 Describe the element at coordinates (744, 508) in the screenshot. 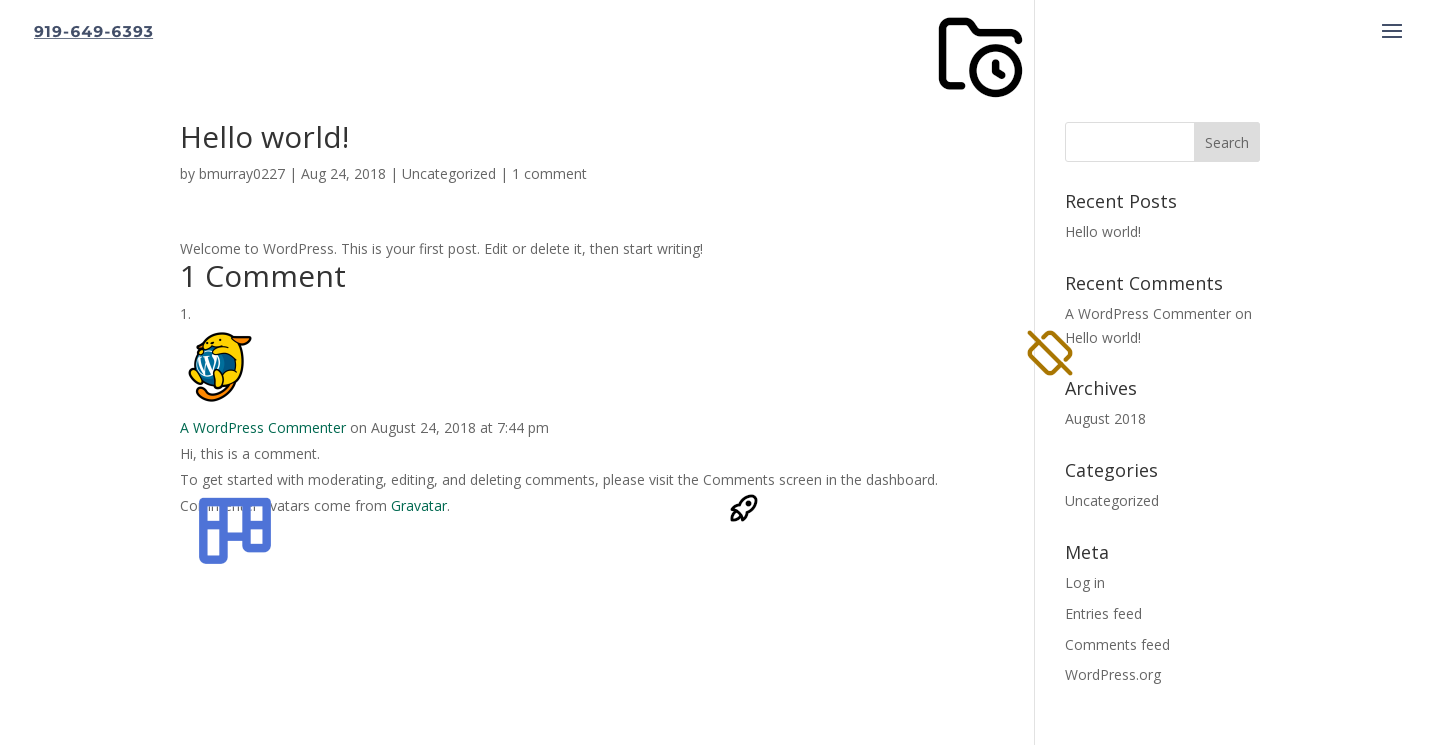

I see `launch or deploy an application` at that location.